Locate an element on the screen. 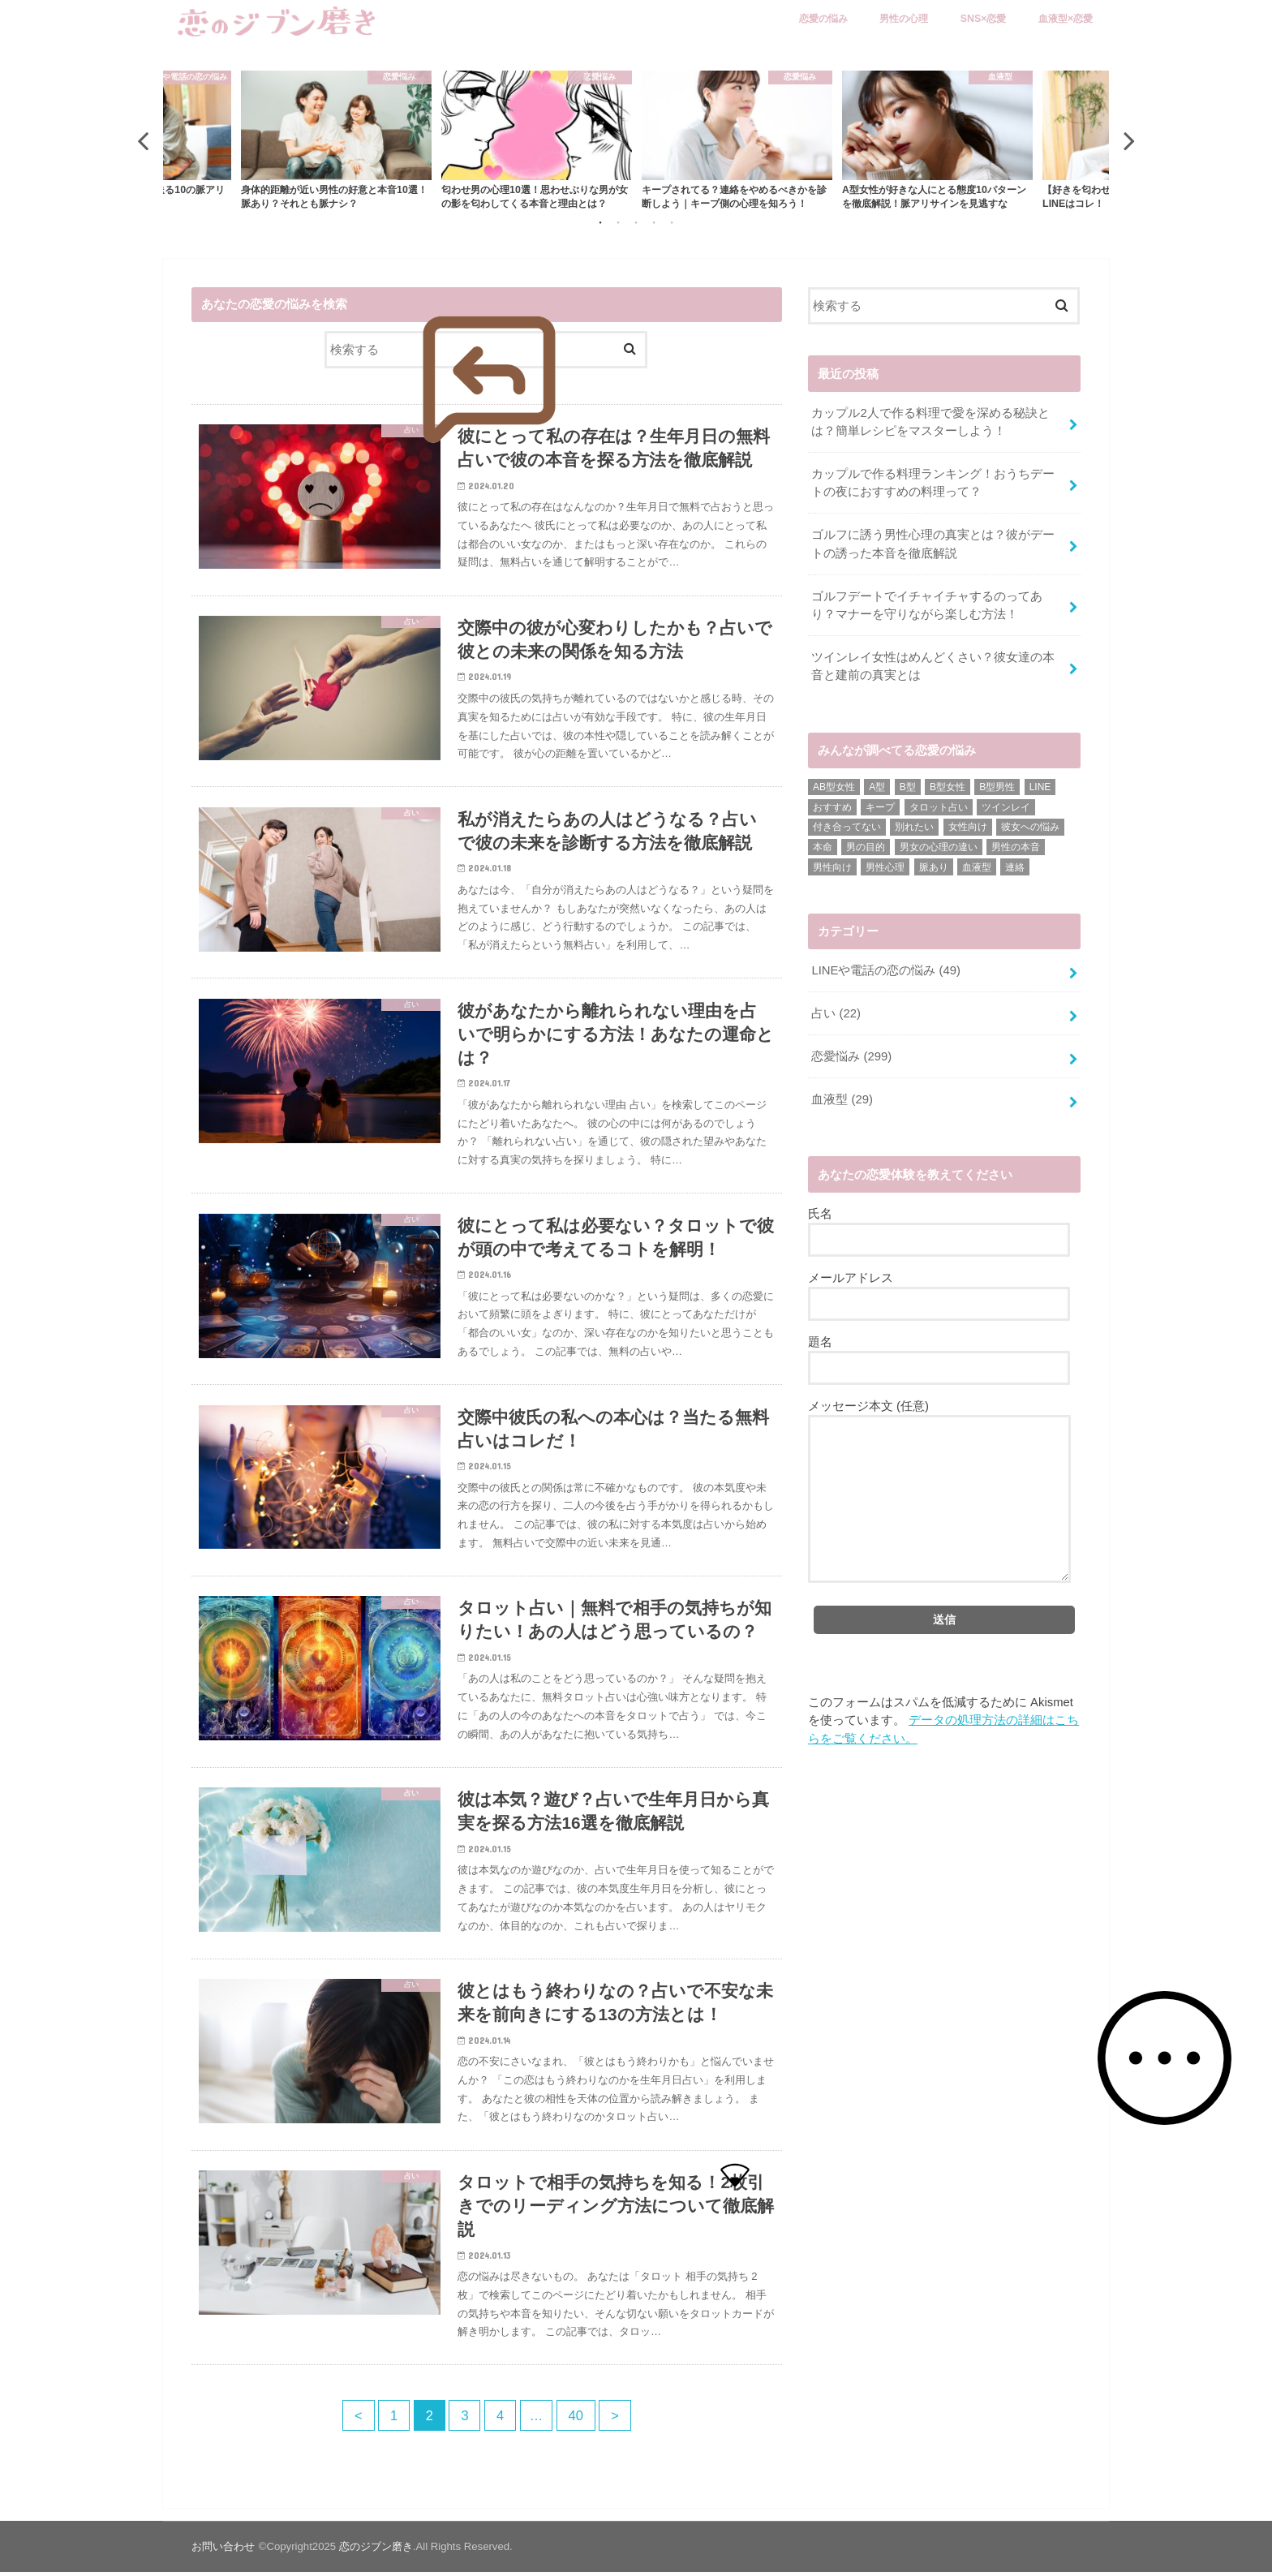 The image size is (1272, 2576). indicates weak wifi signal strength is located at coordinates (735, 2175).